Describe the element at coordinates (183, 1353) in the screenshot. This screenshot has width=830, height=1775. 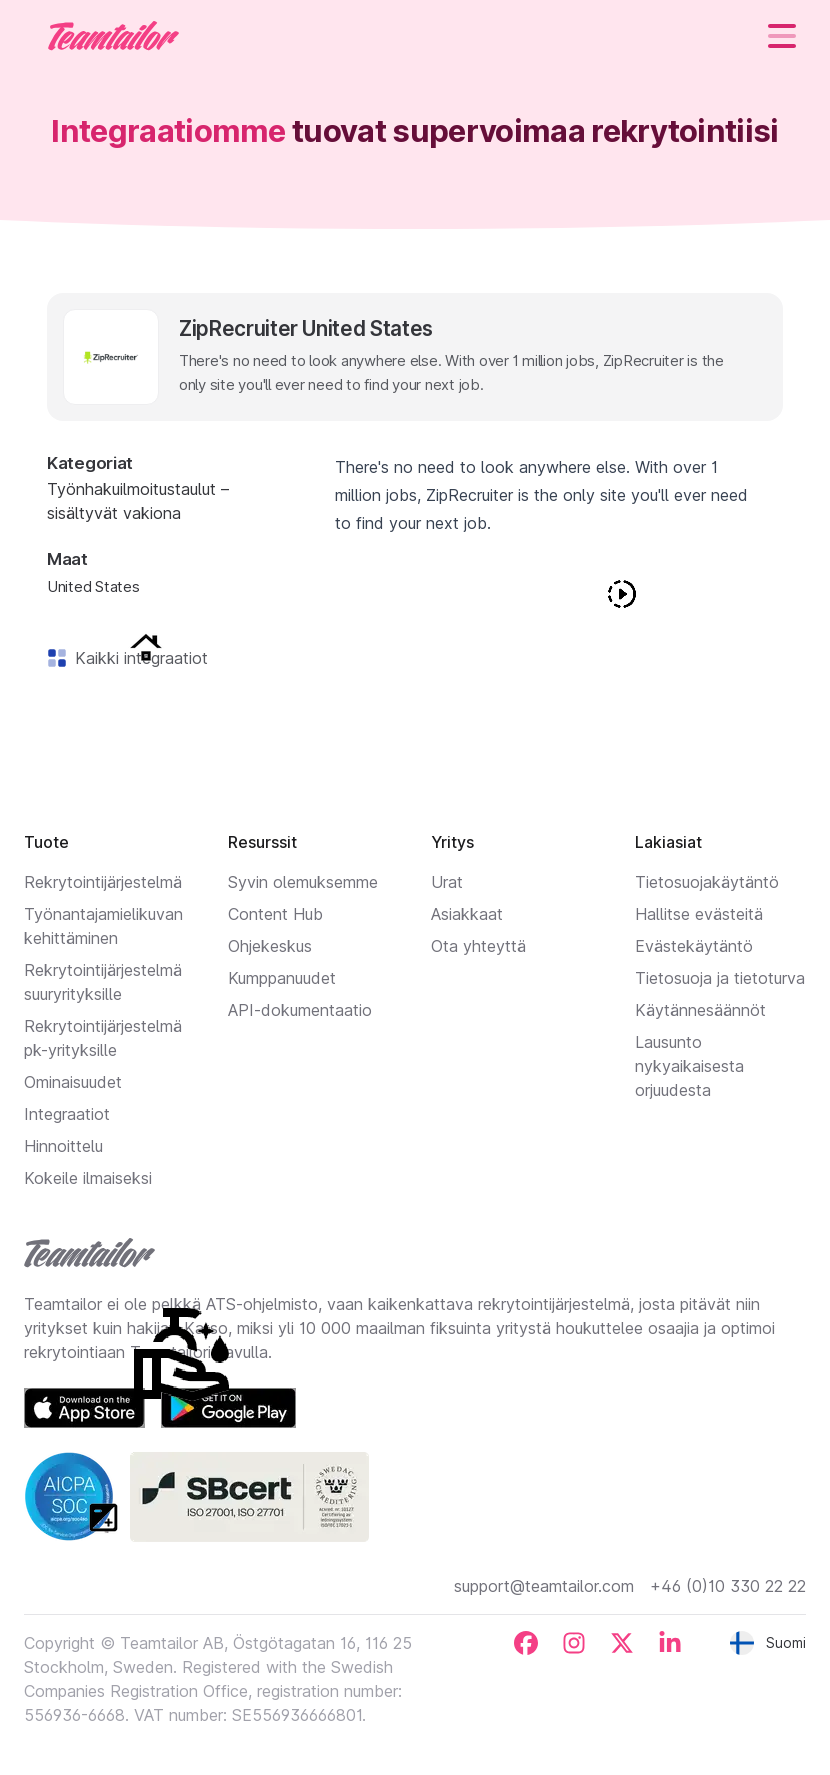
I see `hand hygiene or sanitization reminder` at that location.